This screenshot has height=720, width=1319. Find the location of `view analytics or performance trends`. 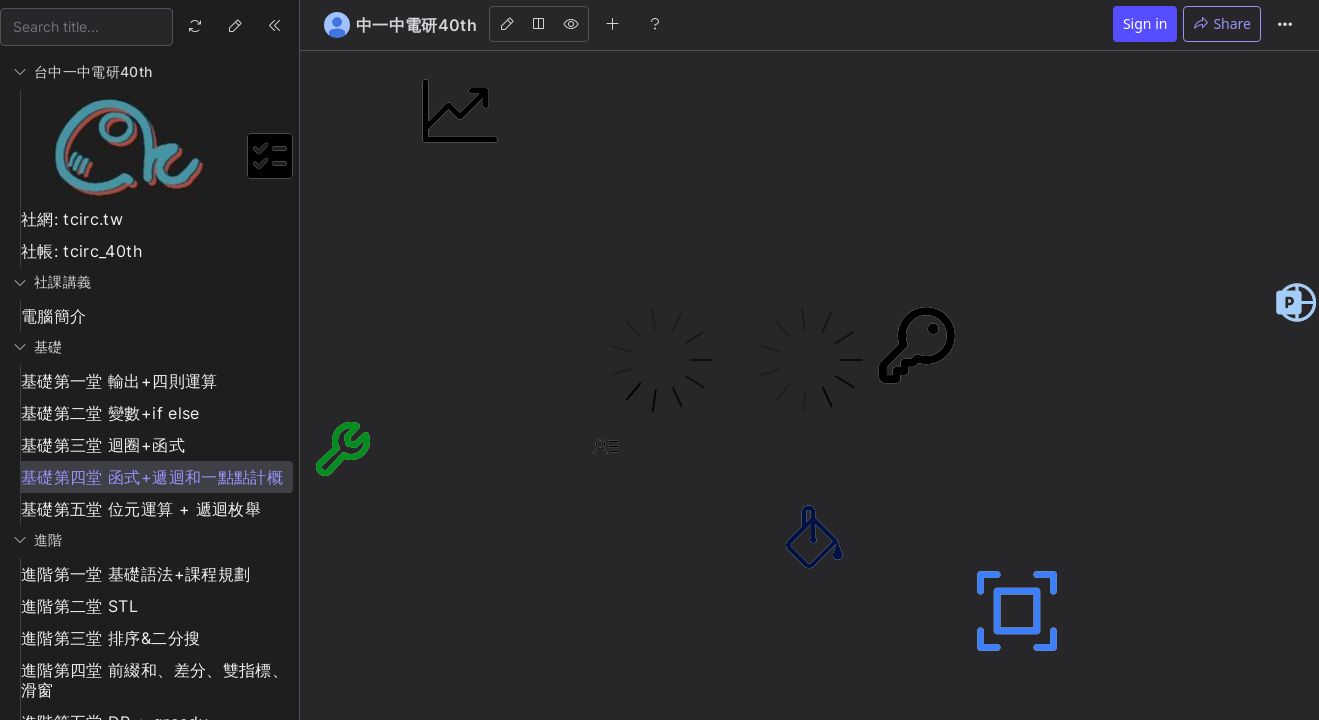

view analytics or performance trends is located at coordinates (460, 111).